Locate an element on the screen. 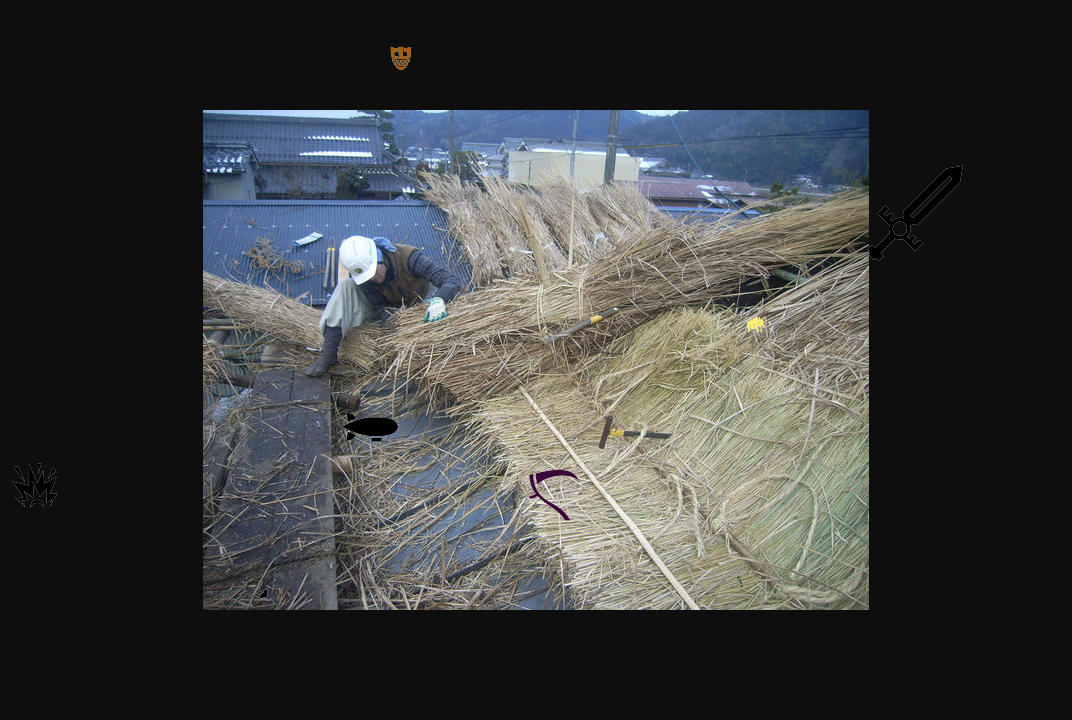  select the scythe weapon or tool is located at coordinates (554, 495).